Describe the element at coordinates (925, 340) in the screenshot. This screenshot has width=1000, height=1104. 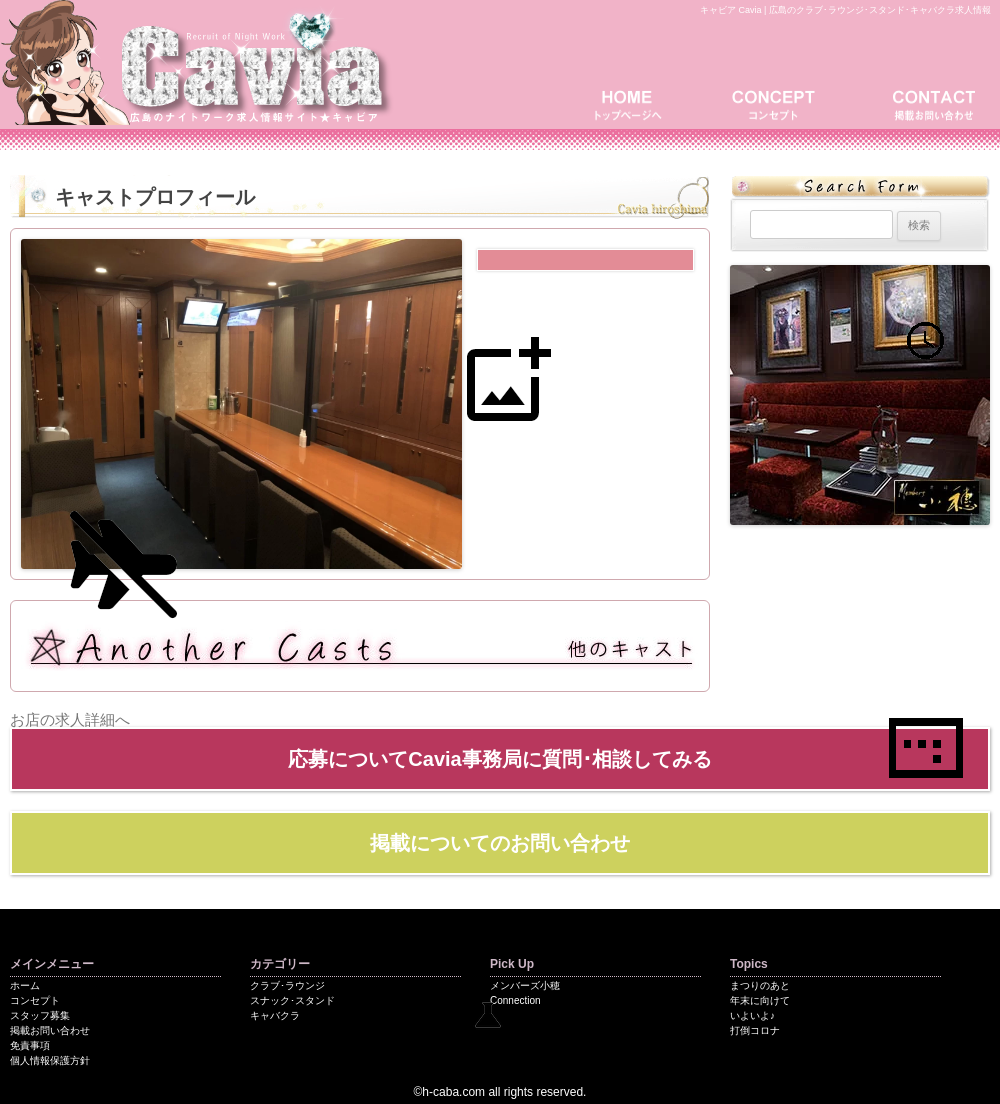
I see `view time or clock settings` at that location.